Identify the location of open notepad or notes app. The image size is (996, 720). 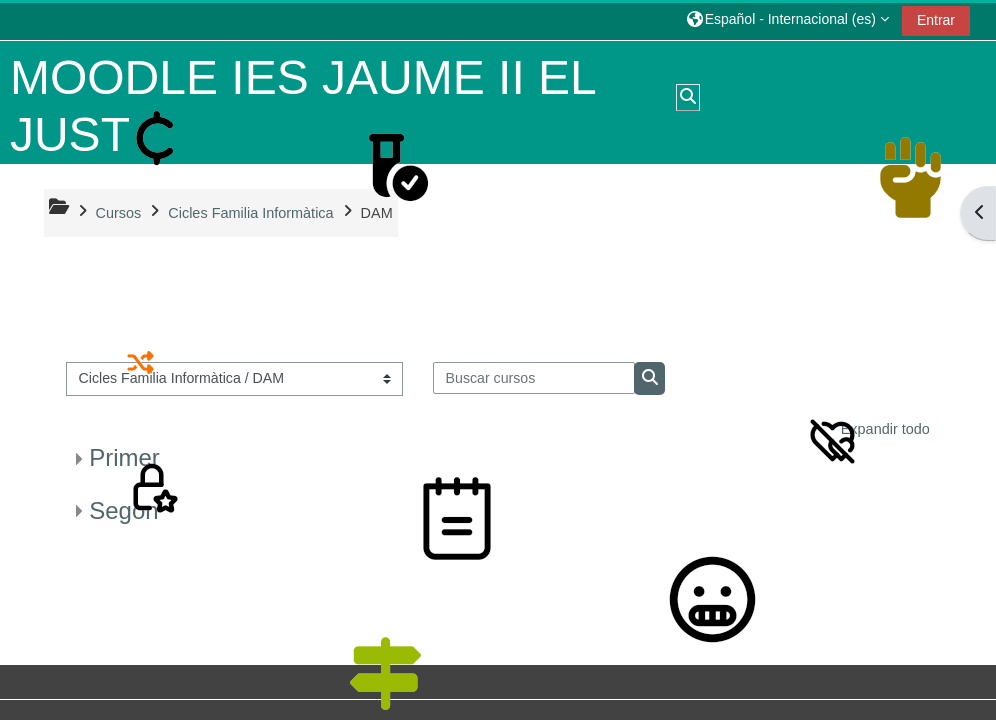
(457, 520).